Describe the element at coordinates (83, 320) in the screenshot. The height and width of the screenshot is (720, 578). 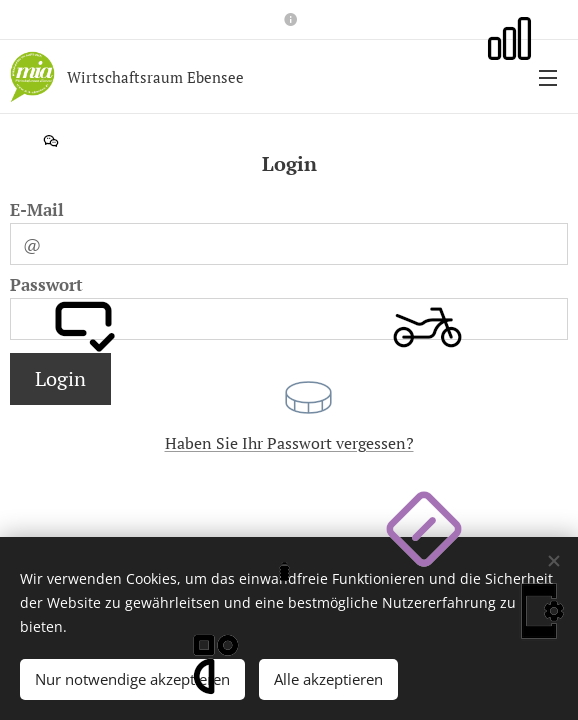
I see `input field validated successfully` at that location.